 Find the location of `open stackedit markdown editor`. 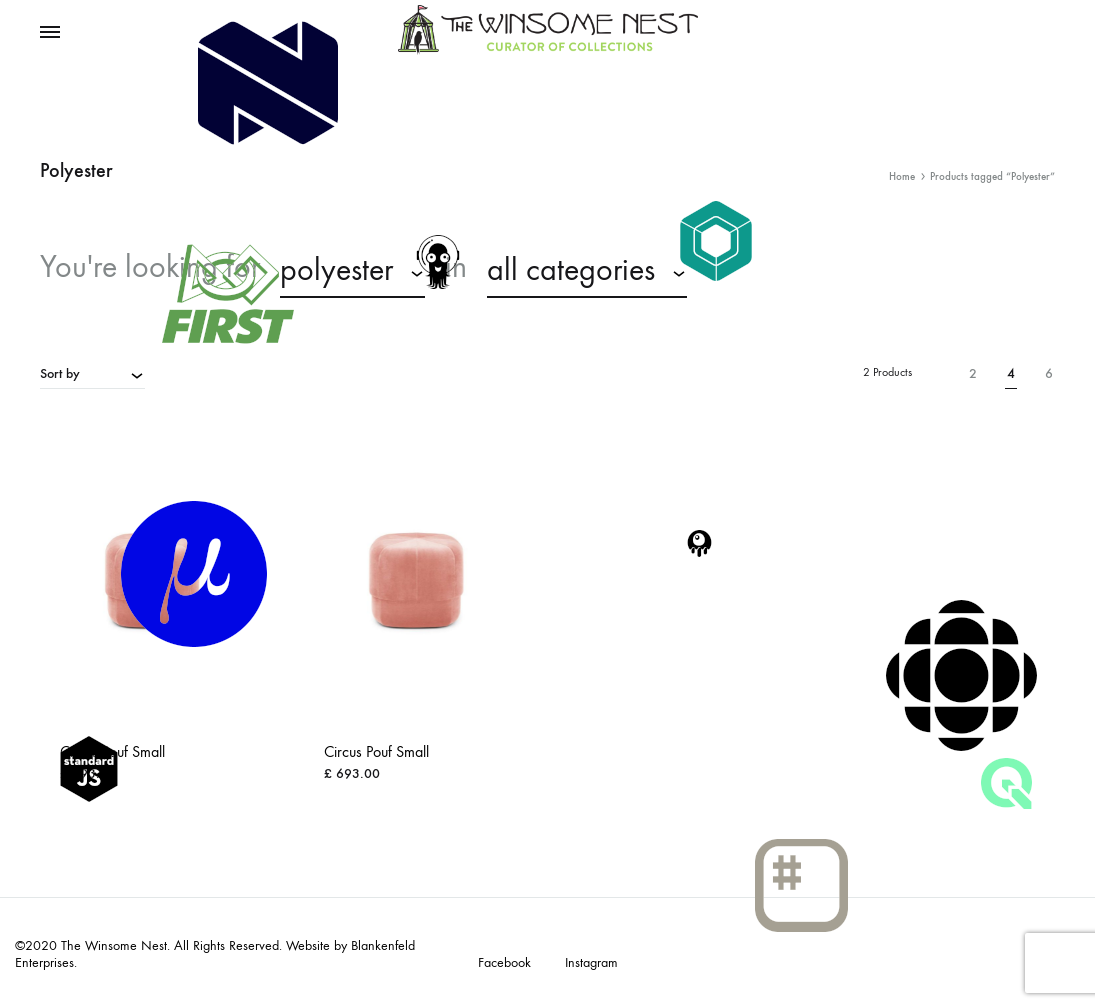

open stackedit markdown editor is located at coordinates (801, 885).